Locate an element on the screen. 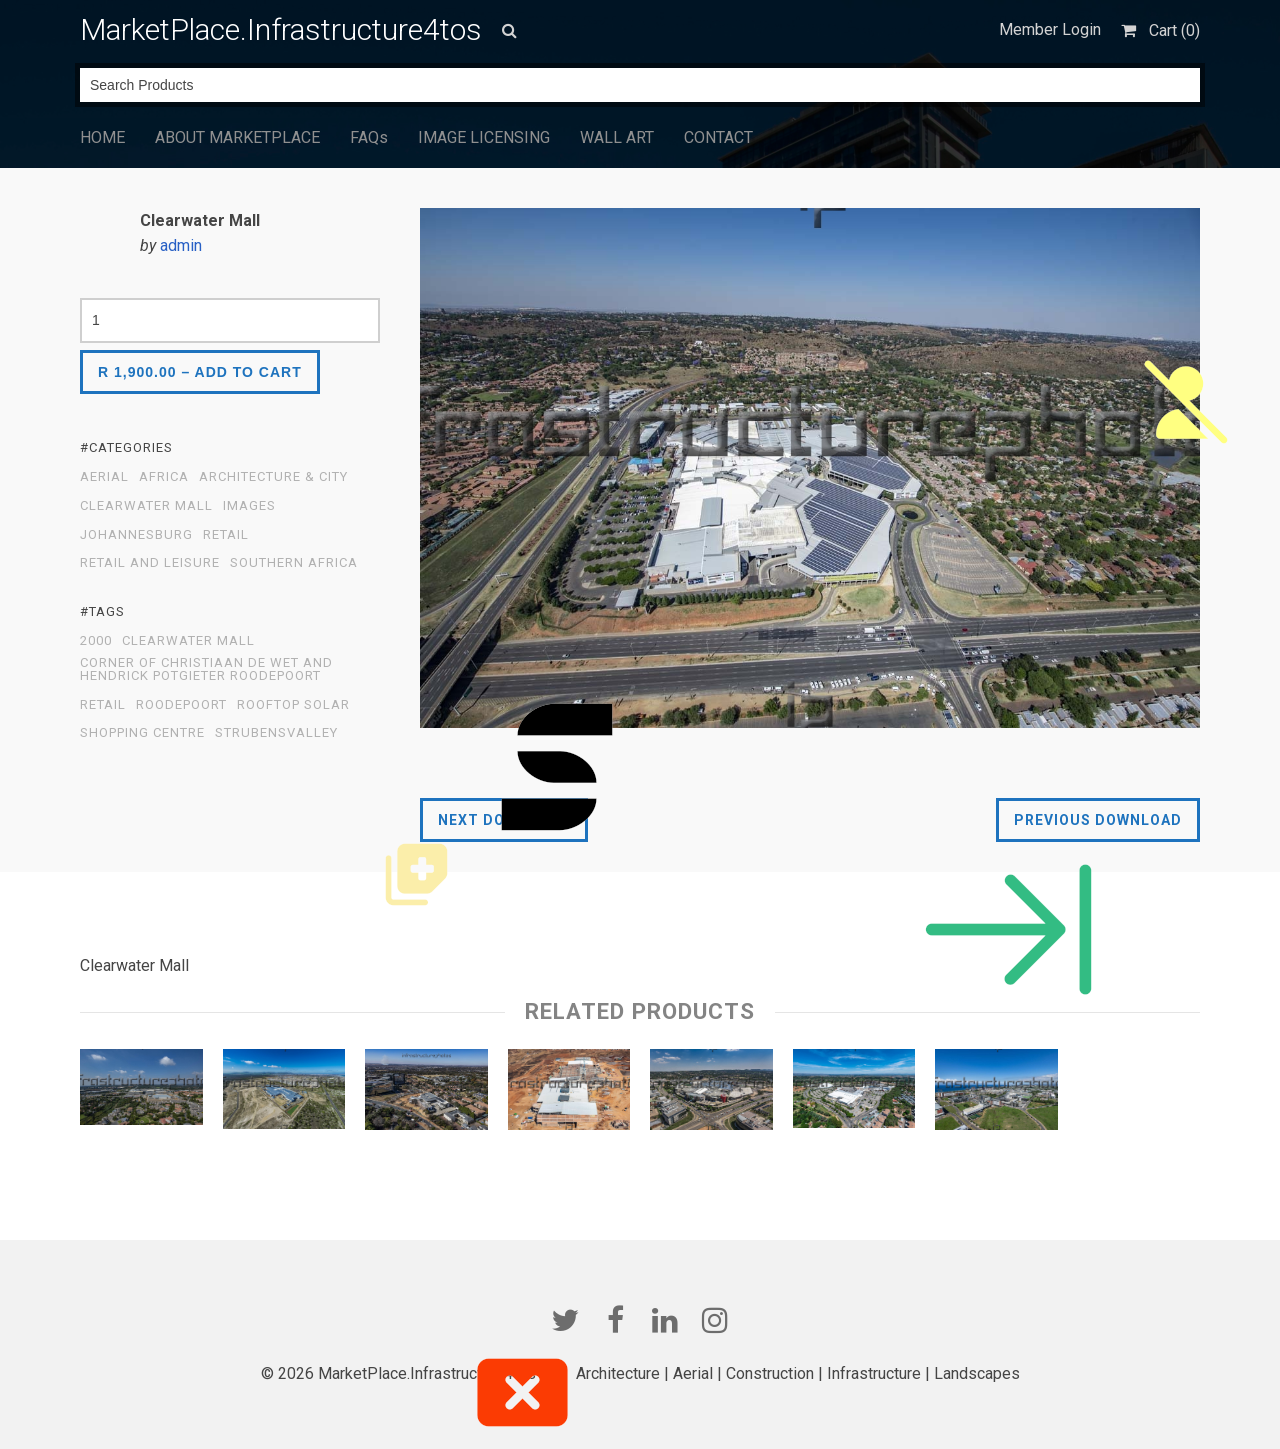 The width and height of the screenshot is (1280, 1449). sitrox brand logo is located at coordinates (557, 767).